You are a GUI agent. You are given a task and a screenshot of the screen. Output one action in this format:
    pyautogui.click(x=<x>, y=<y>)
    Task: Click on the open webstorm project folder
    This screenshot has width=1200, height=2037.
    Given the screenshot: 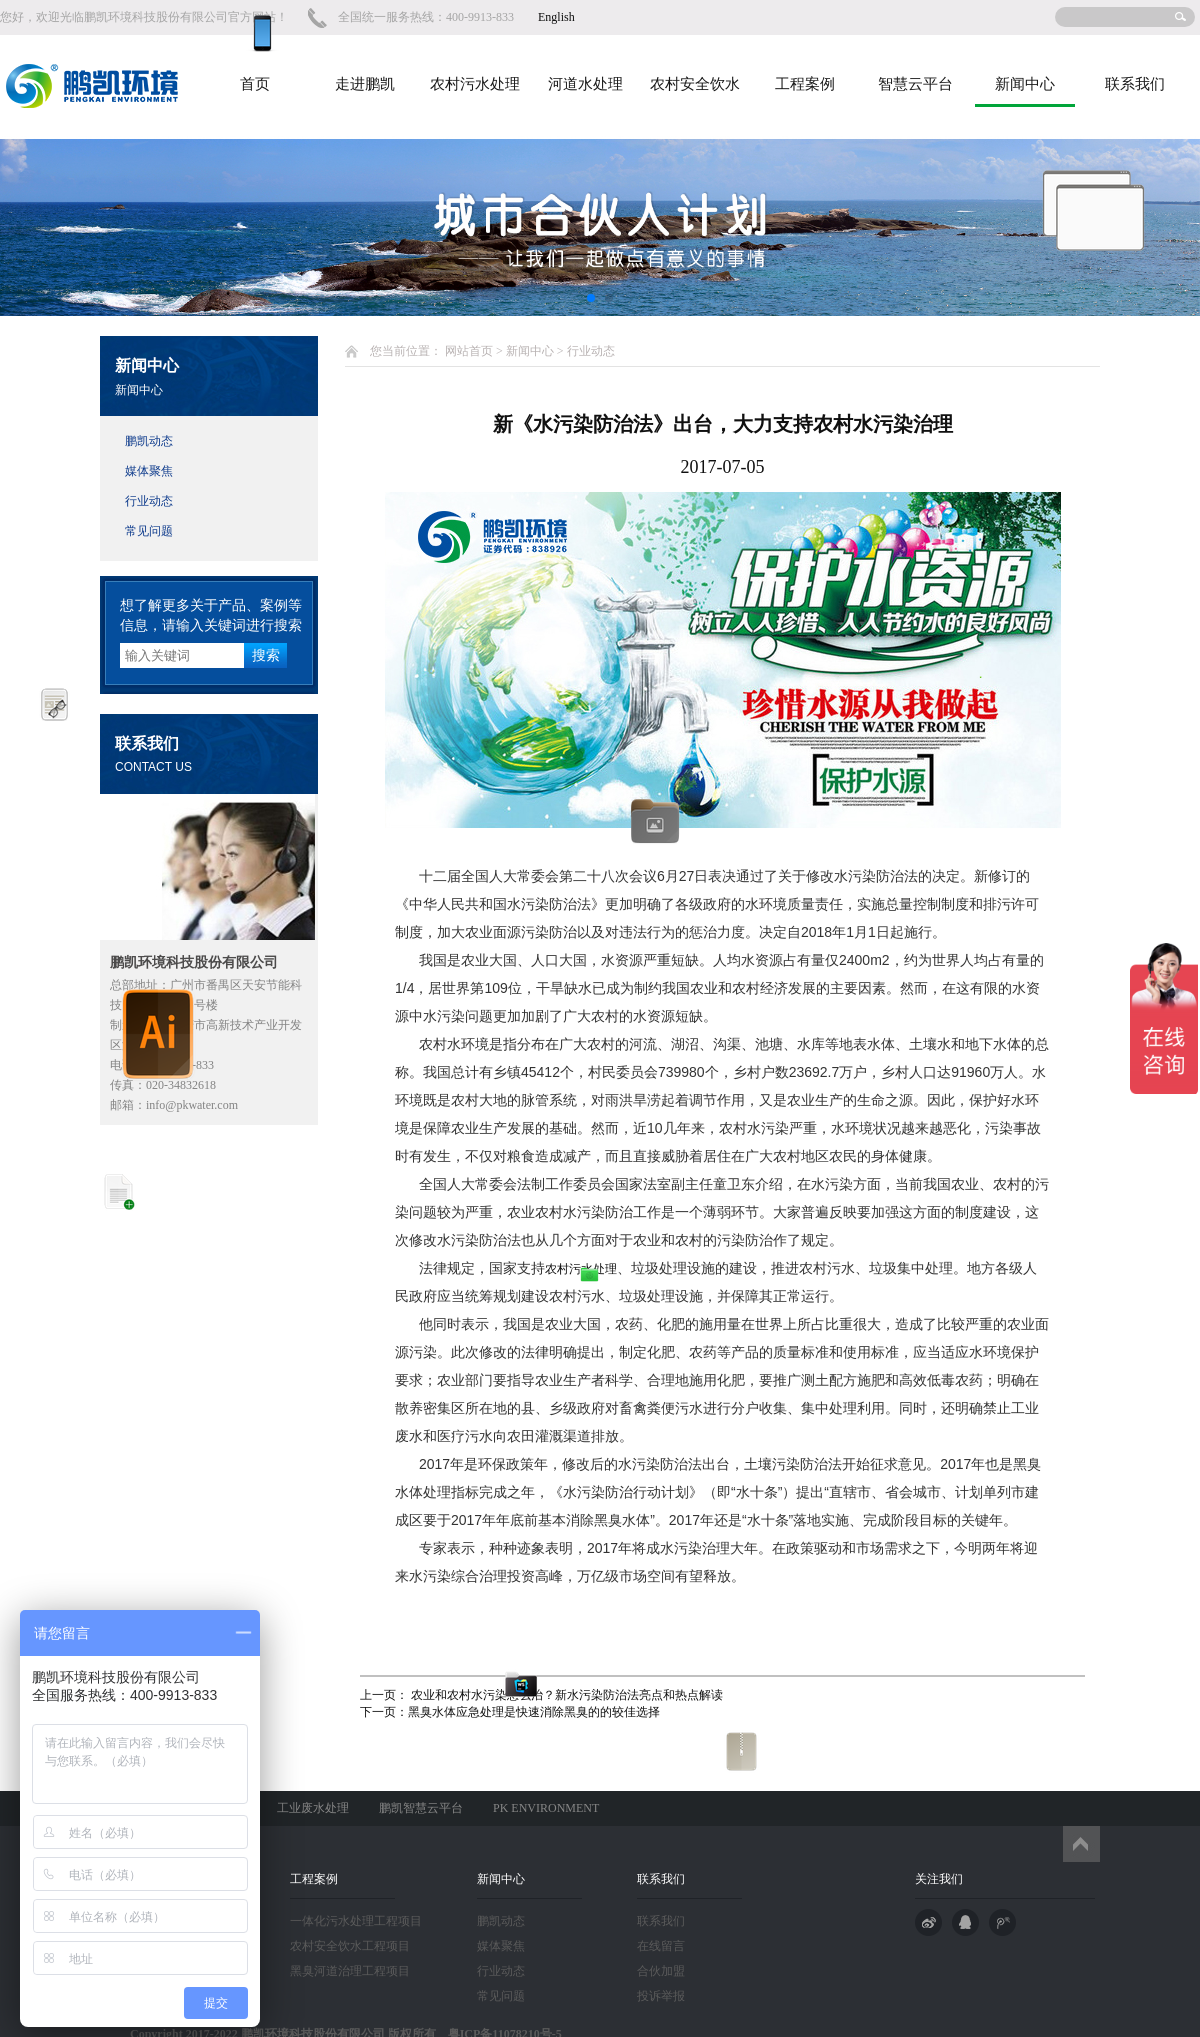 What is the action you would take?
    pyautogui.click(x=521, y=1685)
    